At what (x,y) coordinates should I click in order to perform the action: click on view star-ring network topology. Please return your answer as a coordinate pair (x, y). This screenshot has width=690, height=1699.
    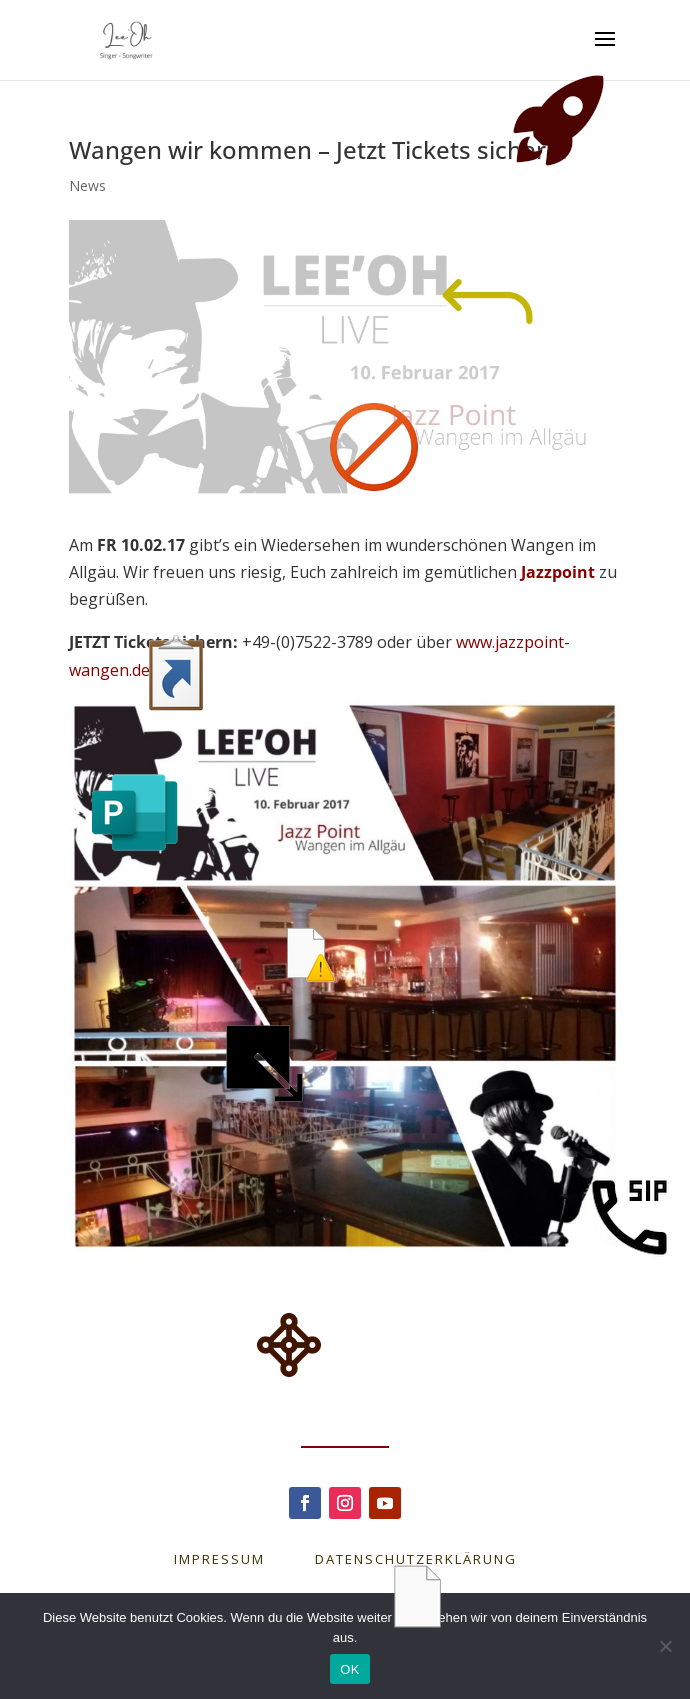
    Looking at the image, I should click on (289, 1345).